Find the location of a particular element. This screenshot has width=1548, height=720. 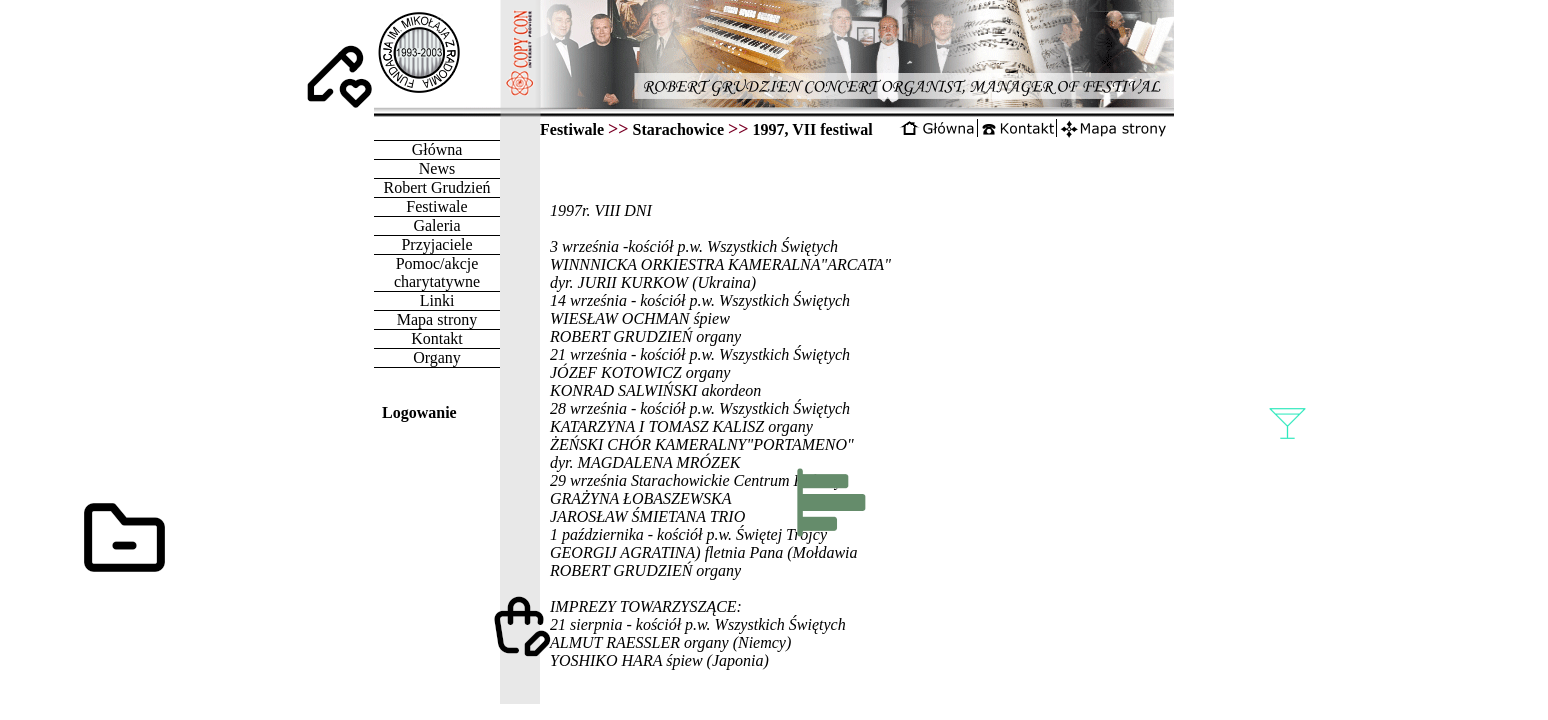

edit your favorites or liked items is located at coordinates (336, 72).